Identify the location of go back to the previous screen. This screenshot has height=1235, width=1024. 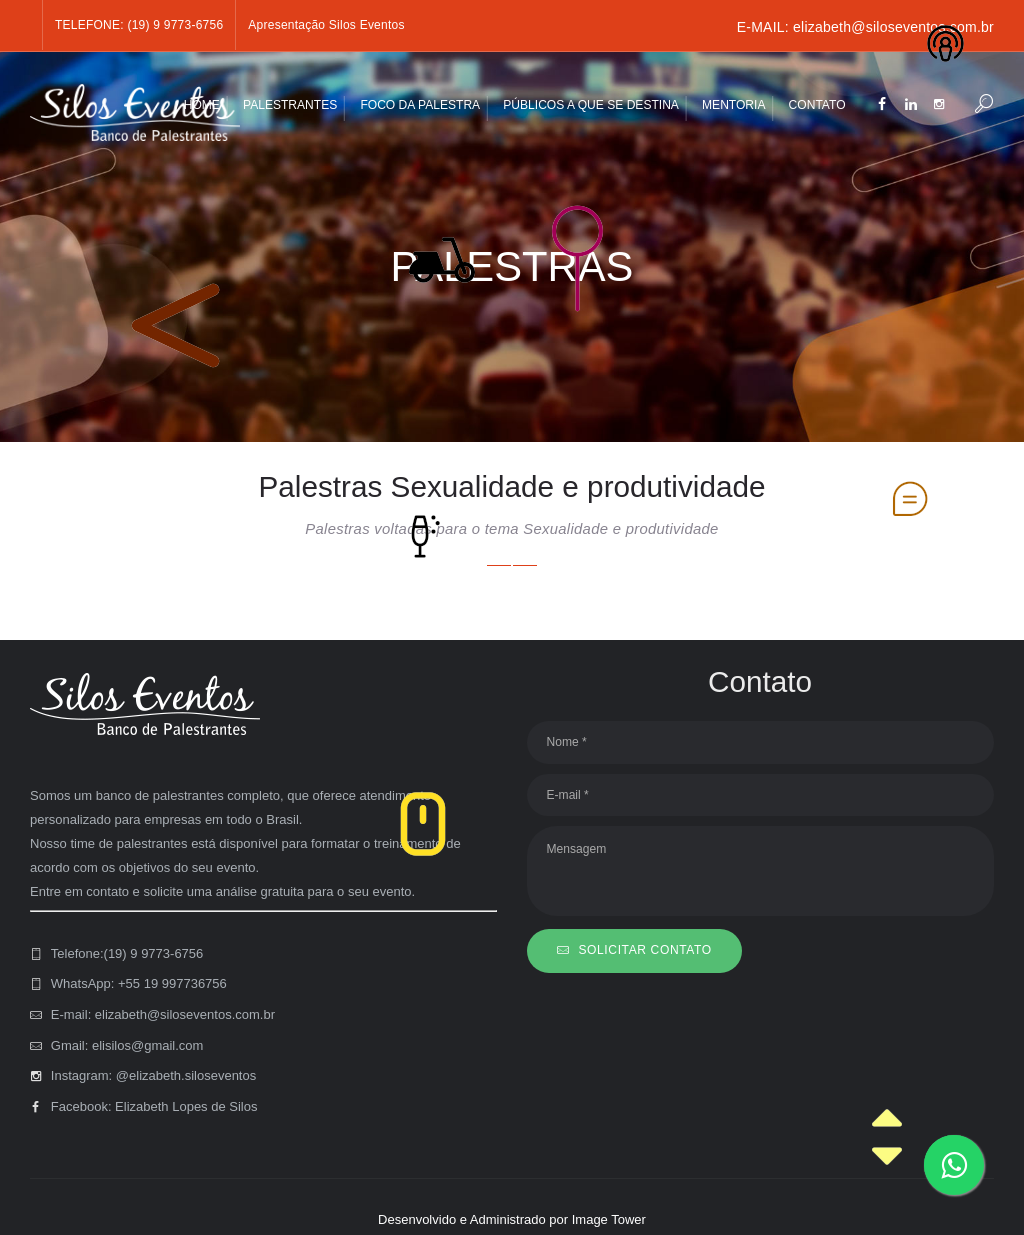
(177, 325).